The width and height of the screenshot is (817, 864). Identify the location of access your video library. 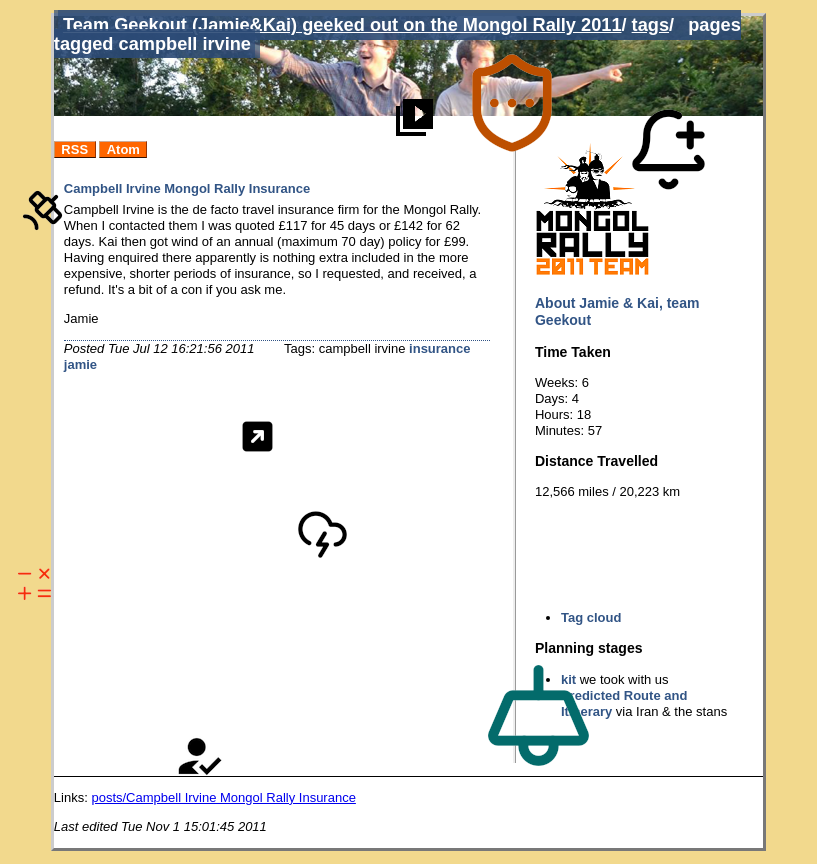
(414, 117).